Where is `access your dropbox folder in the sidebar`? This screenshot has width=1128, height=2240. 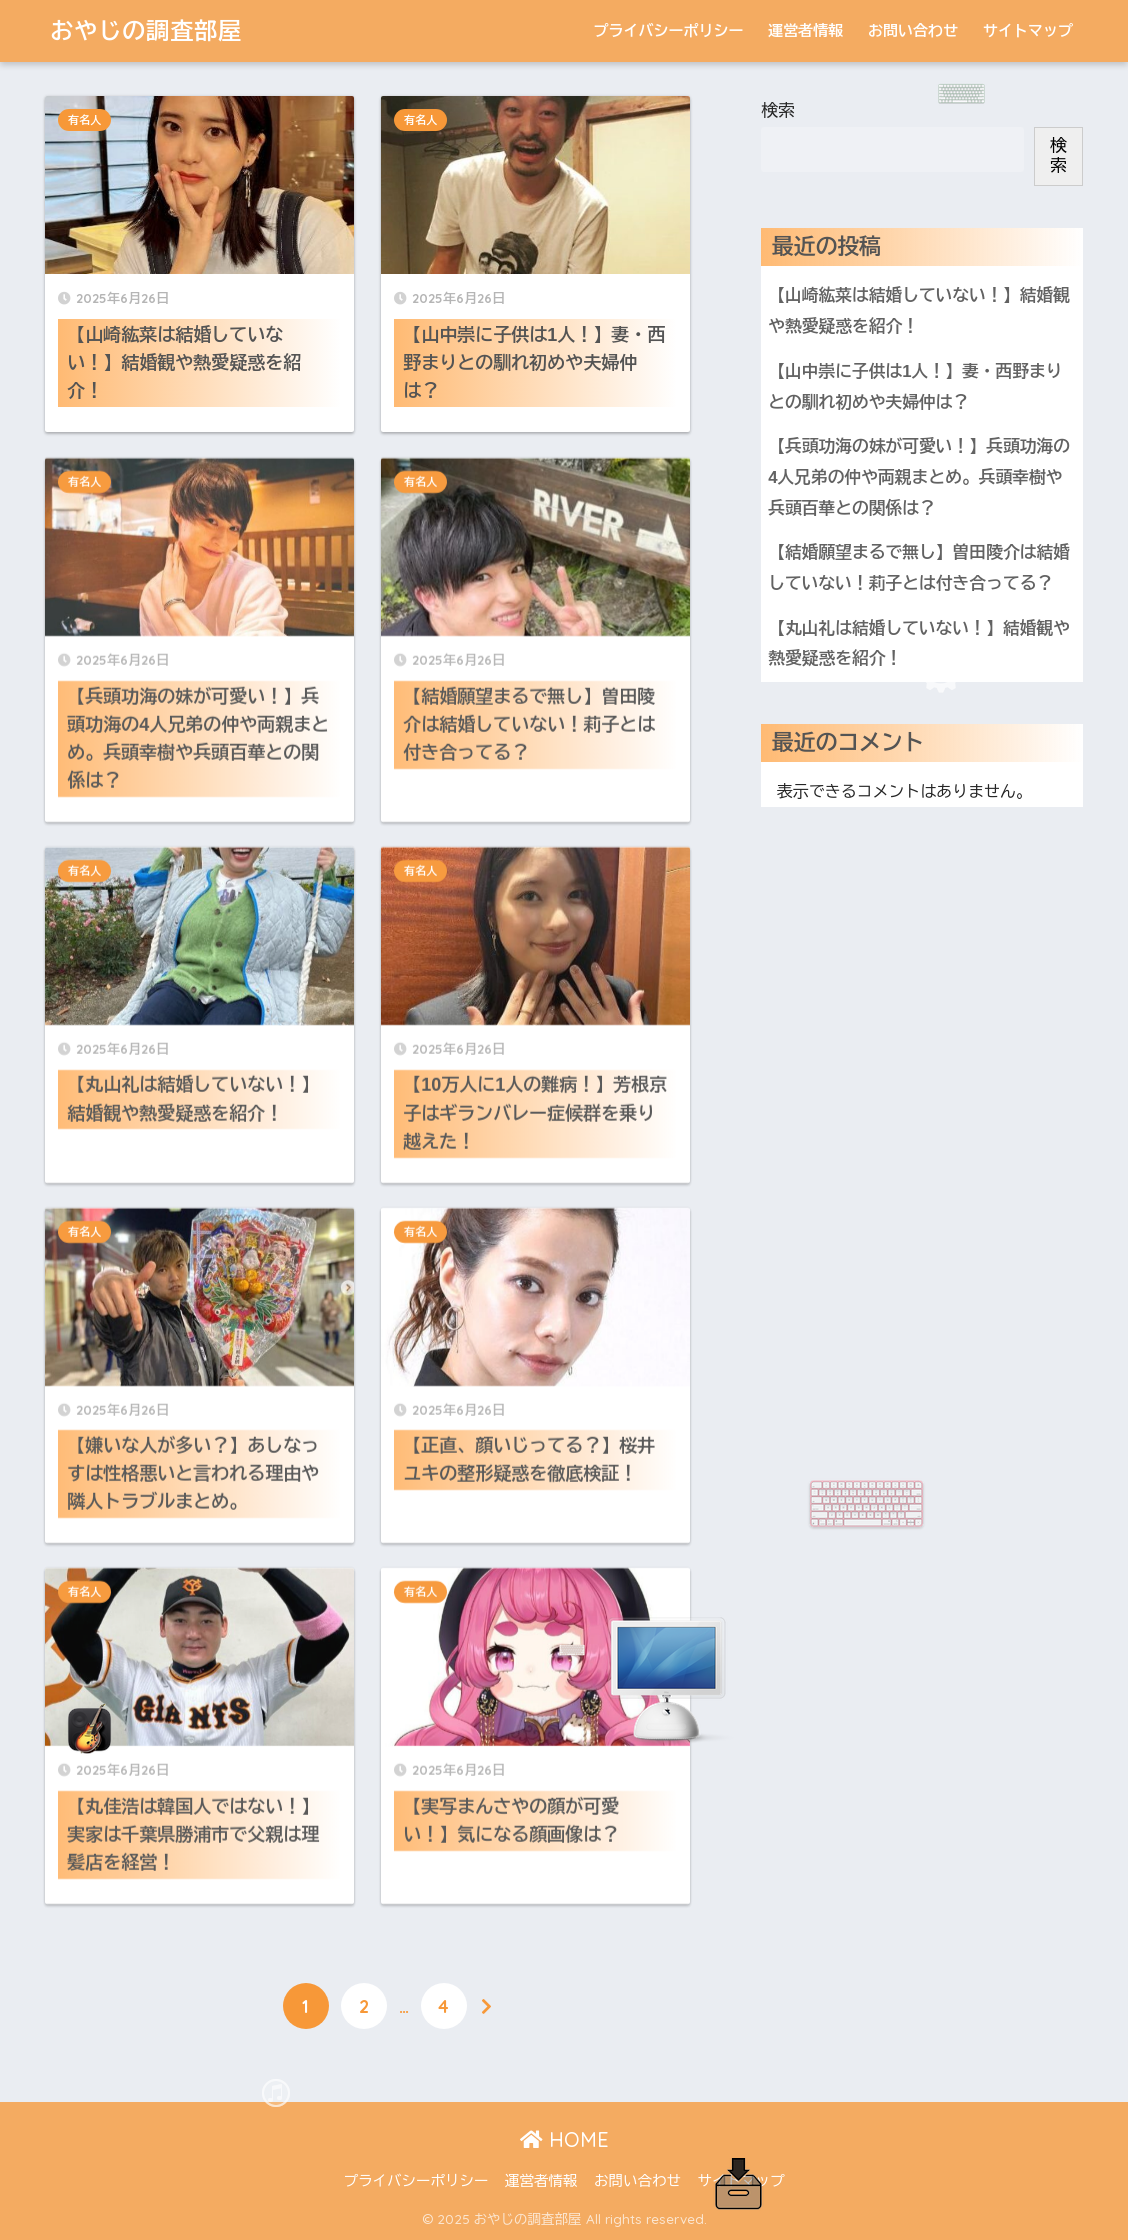
access your dropbox folder in the sidebar is located at coordinates (738, 2184).